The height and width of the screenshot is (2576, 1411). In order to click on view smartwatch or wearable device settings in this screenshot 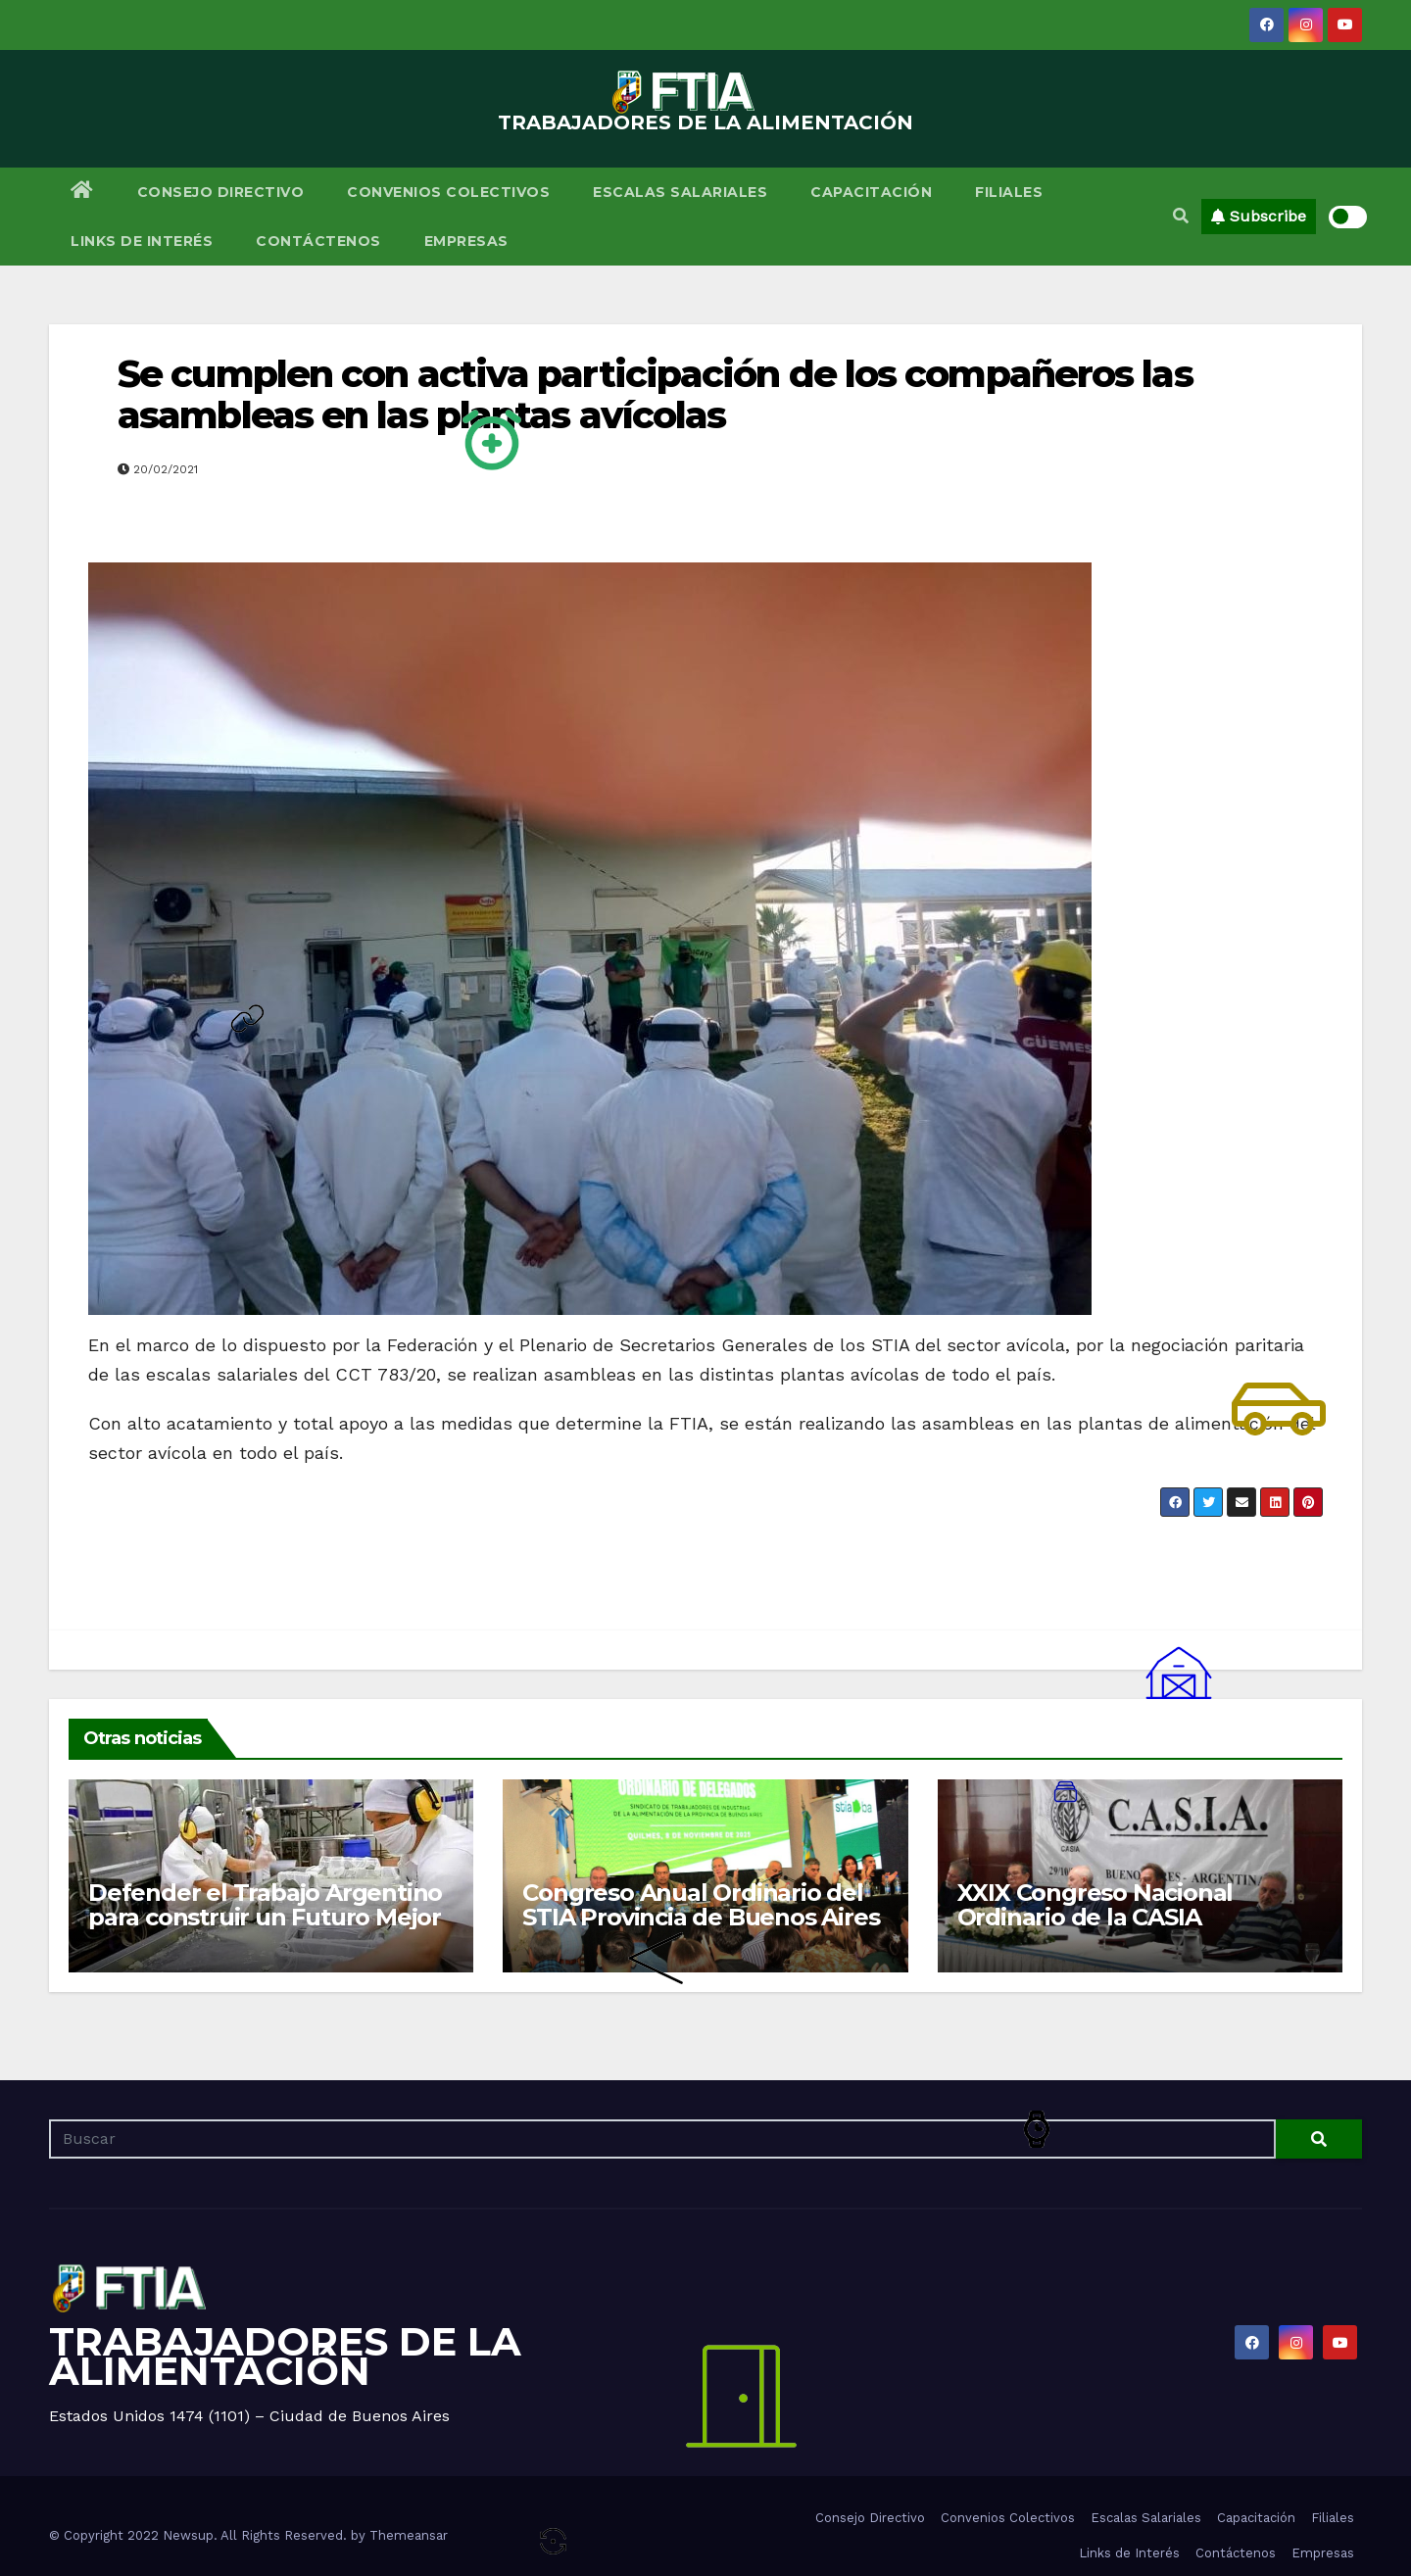, I will do `click(1037, 2129)`.